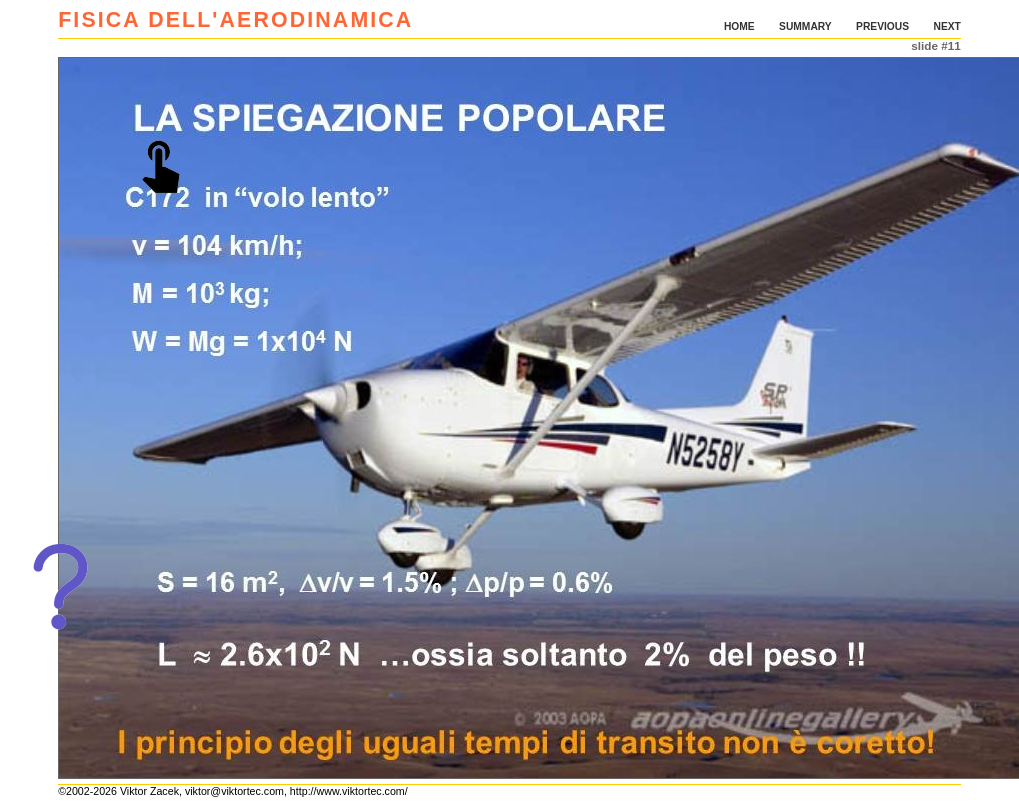  Describe the element at coordinates (60, 588) in the screenshot. I see `access help or support resources` at that location.